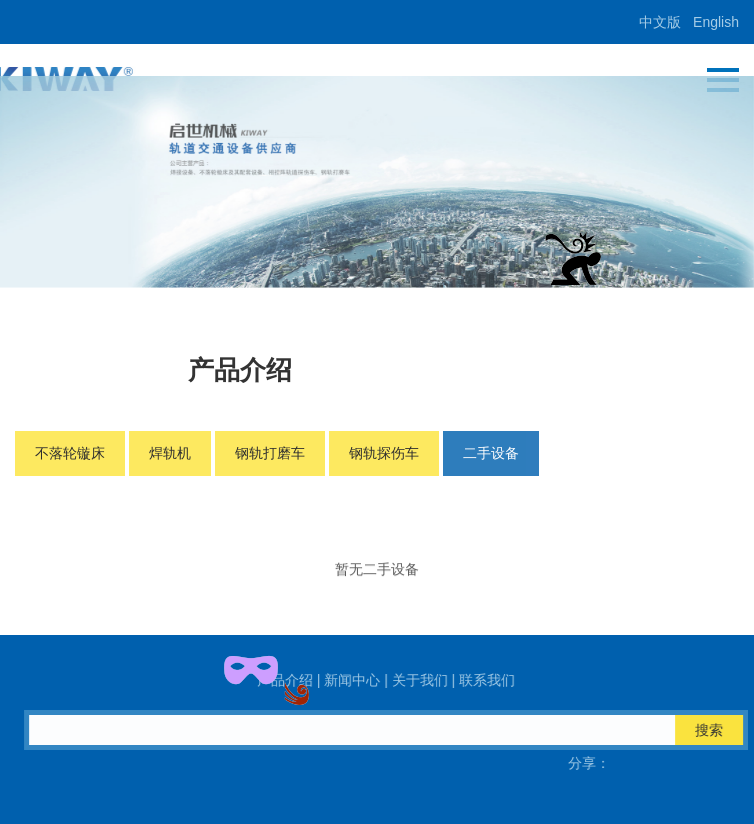  I want to click on enable incognito or private browsing mode, so click(251, 671).